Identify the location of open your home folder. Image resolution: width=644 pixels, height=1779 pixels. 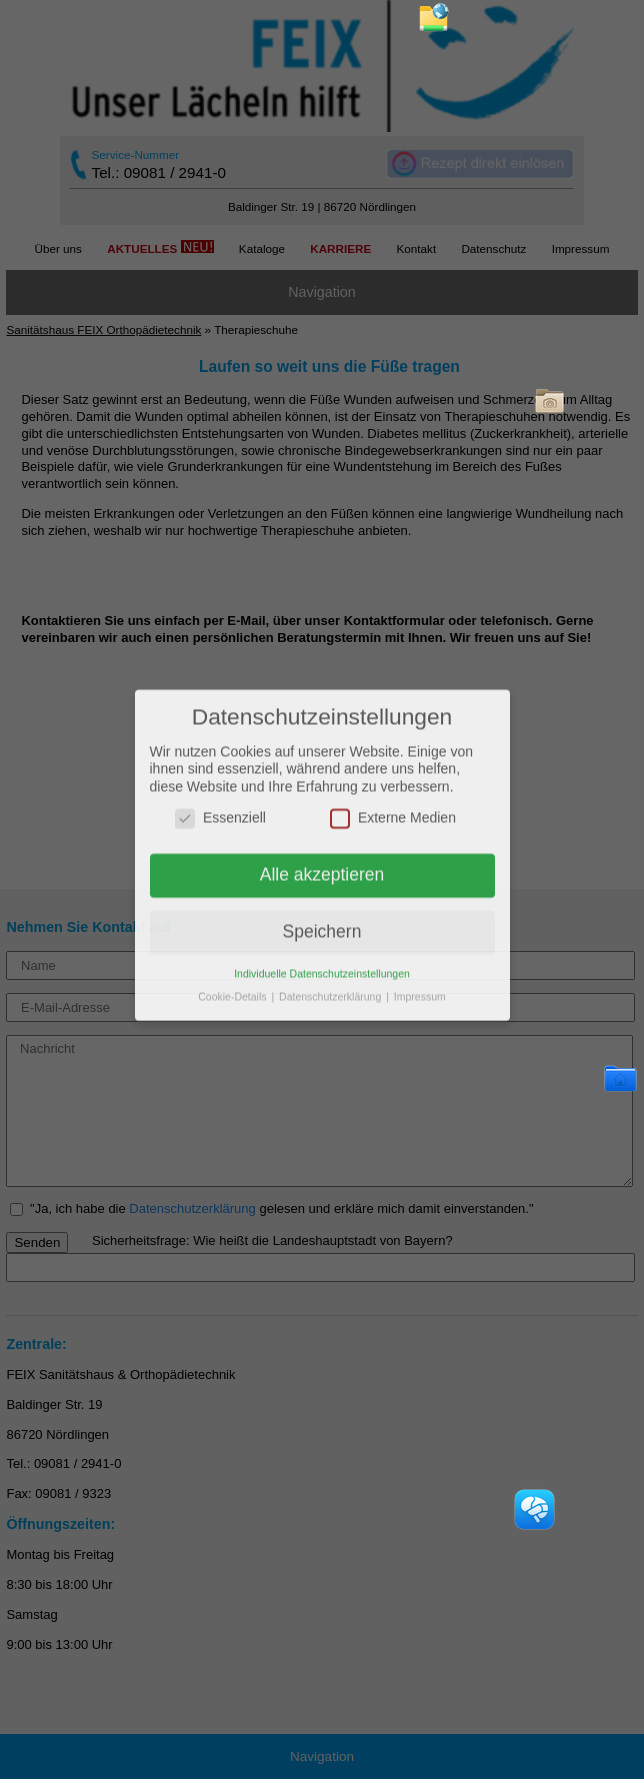
(620, 1078).